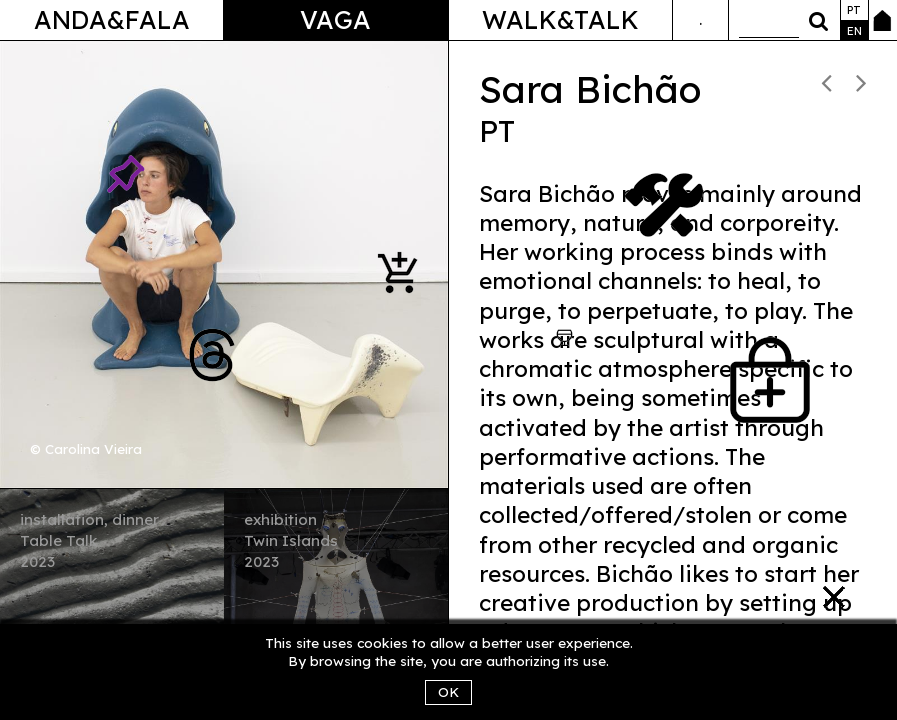 The image size is (897, 720). What do you see at coordinates (564, 337) in the screenshot?
I see `browse wine or spirits menu` at bounding box center [564, 337].